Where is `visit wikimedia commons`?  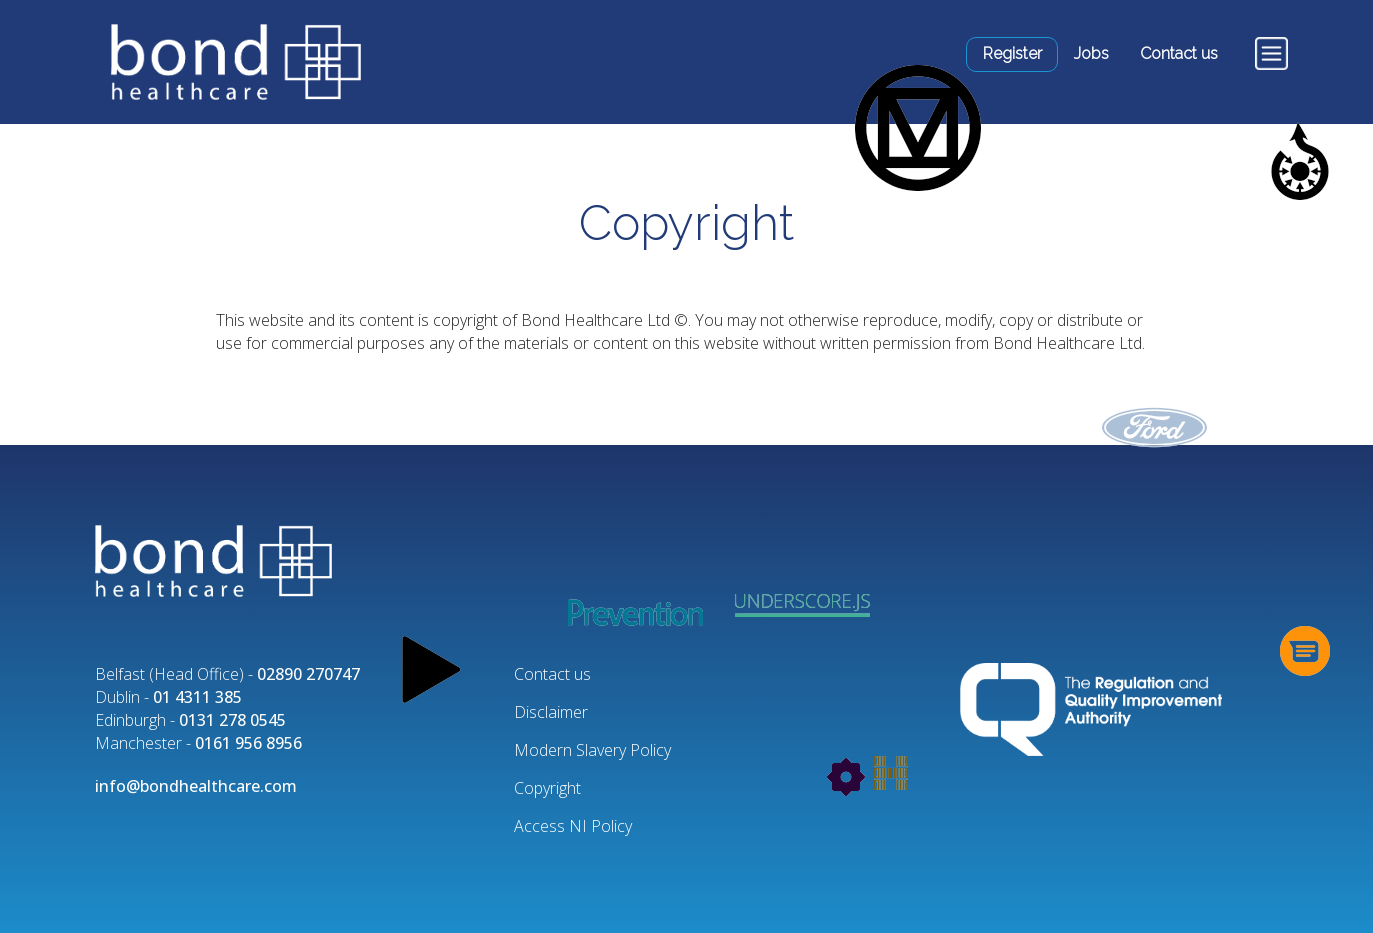 visit wikimedia commons is located at coordinates (1300, 161).